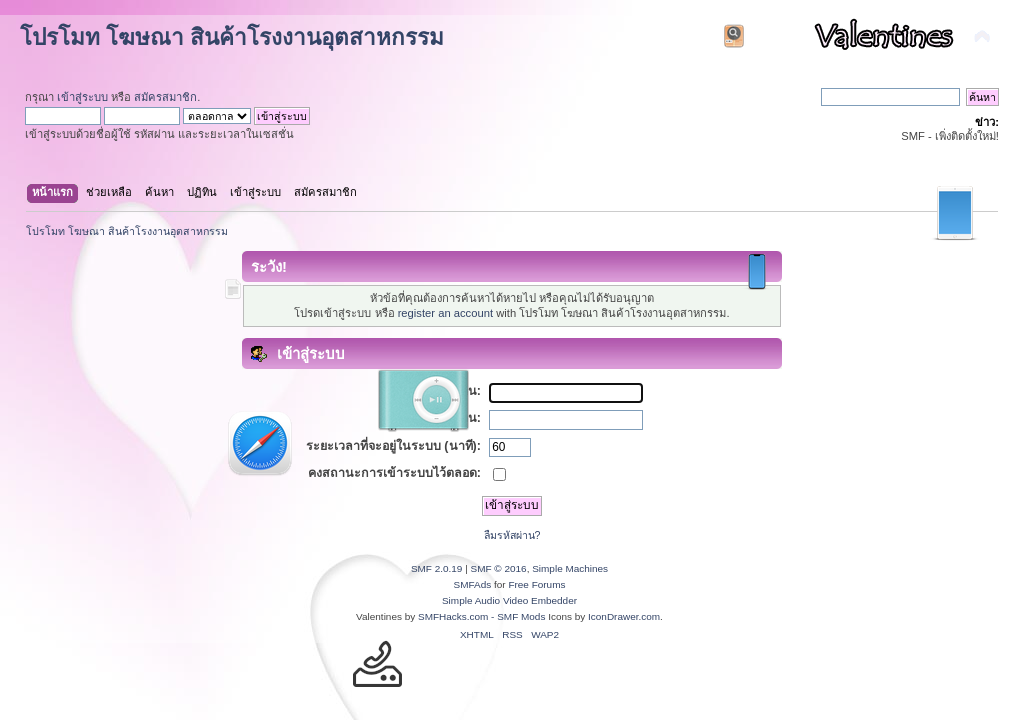 The image size is (1024, 720). Describe the element at coordinates (734, 36) in the screenshot. I see `resolving package dependencies` at that location.